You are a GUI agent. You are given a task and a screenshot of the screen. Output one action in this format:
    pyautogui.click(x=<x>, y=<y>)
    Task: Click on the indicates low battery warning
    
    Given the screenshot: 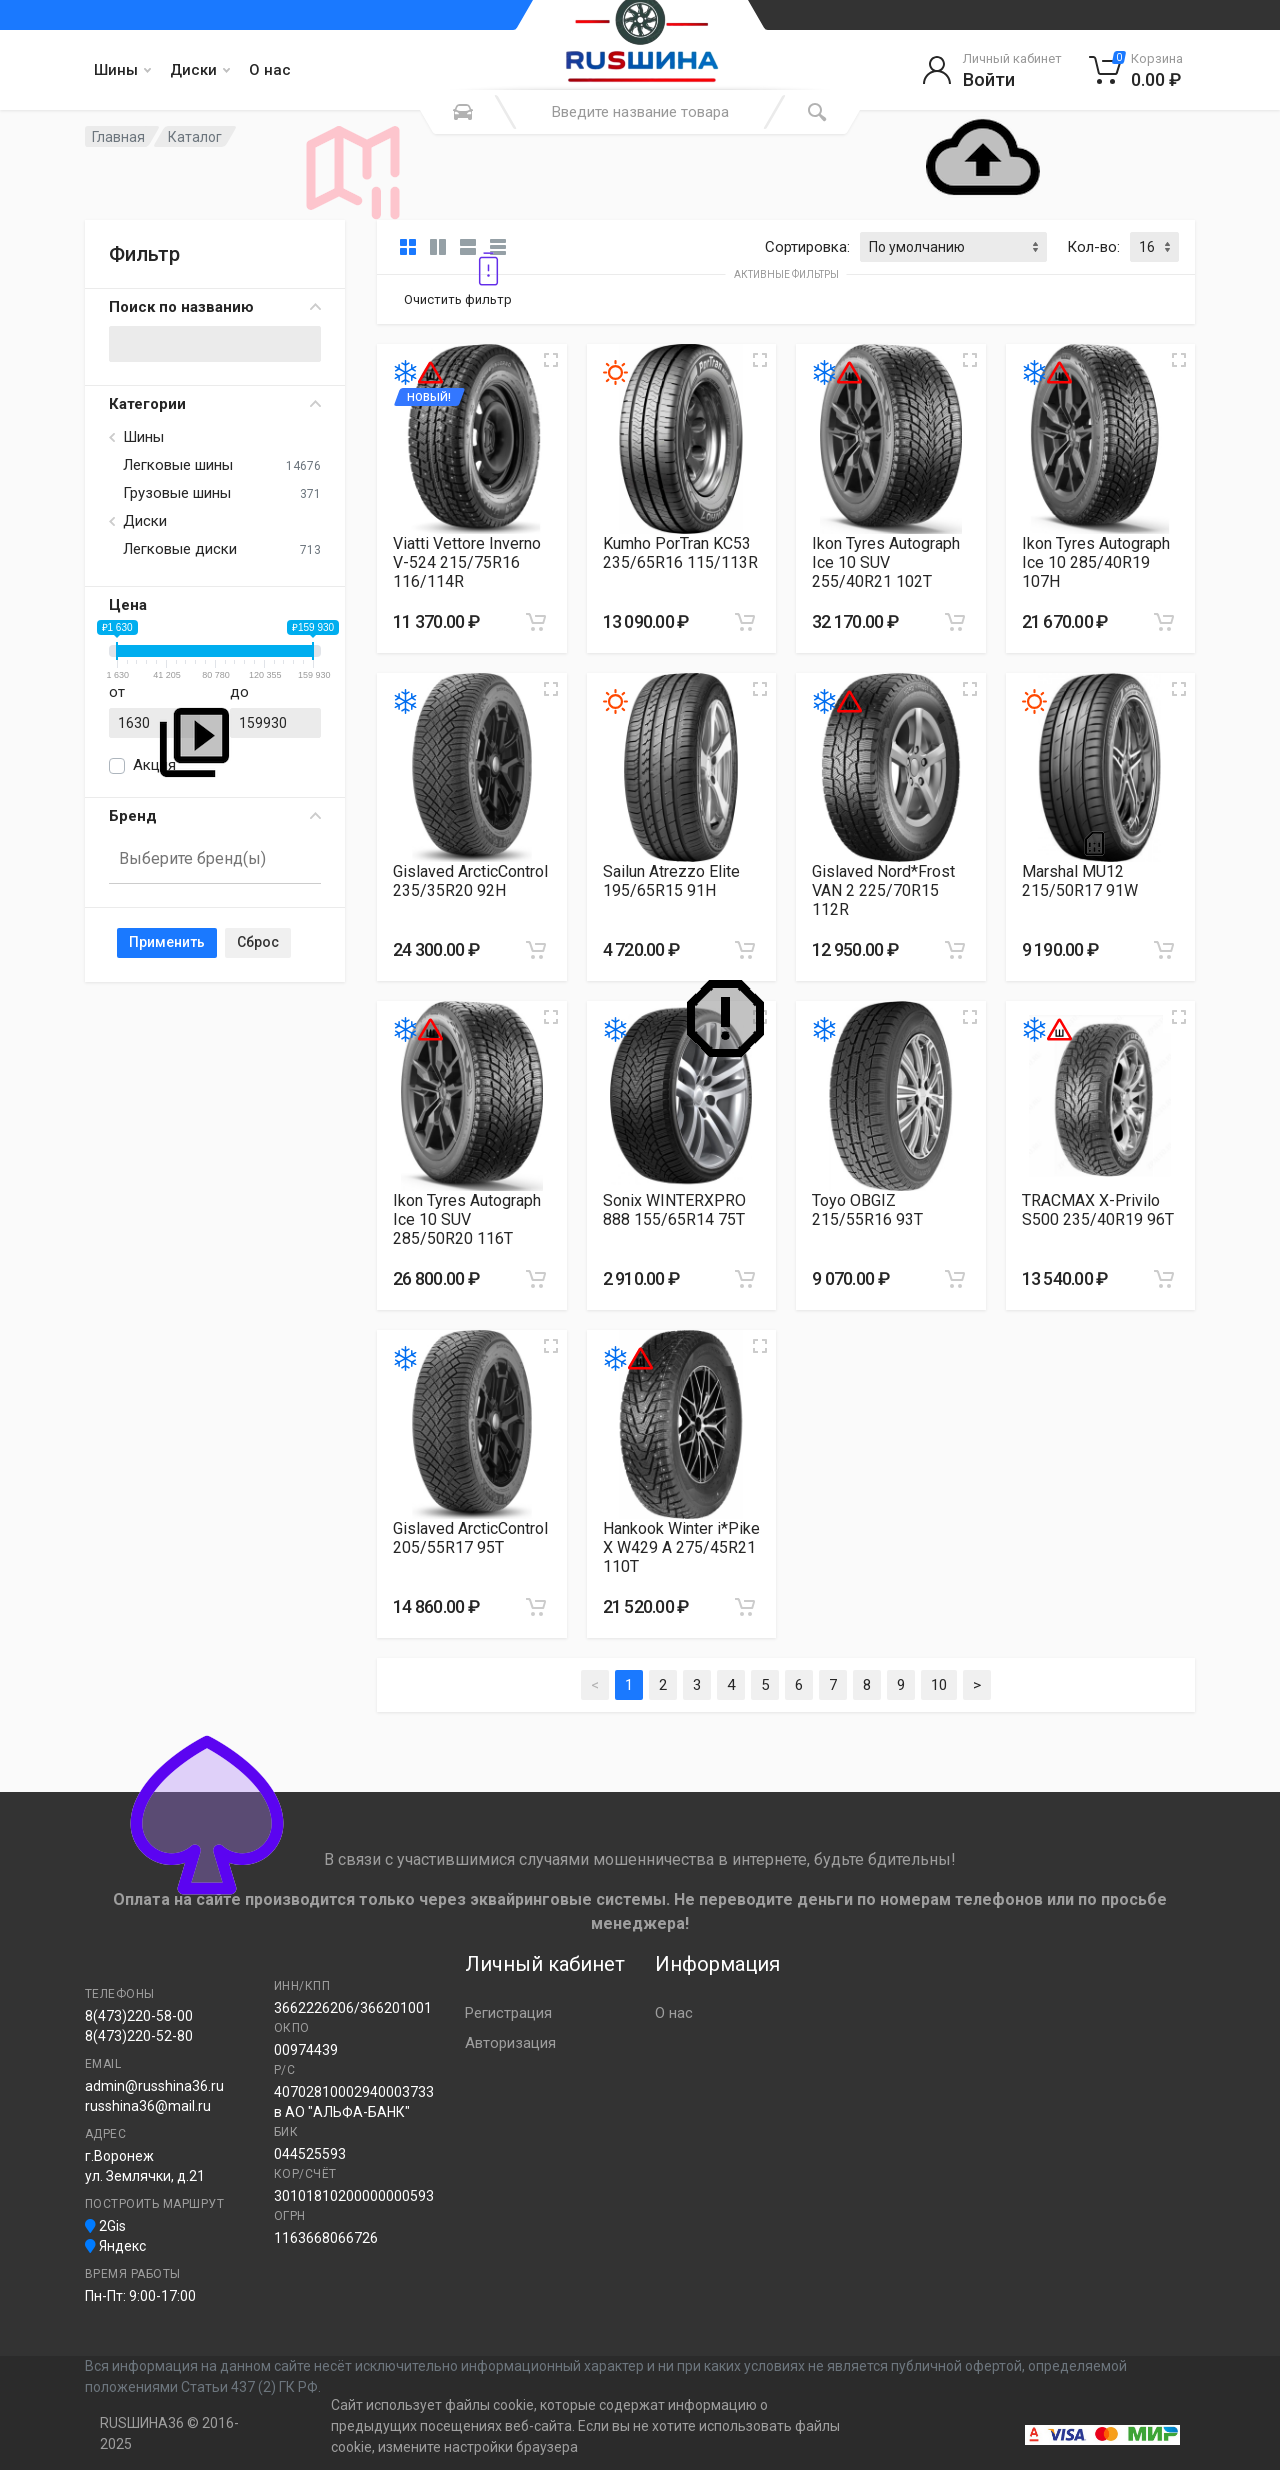 What is the action you would take?
    pyautogui.click(x=488, y=269)
    